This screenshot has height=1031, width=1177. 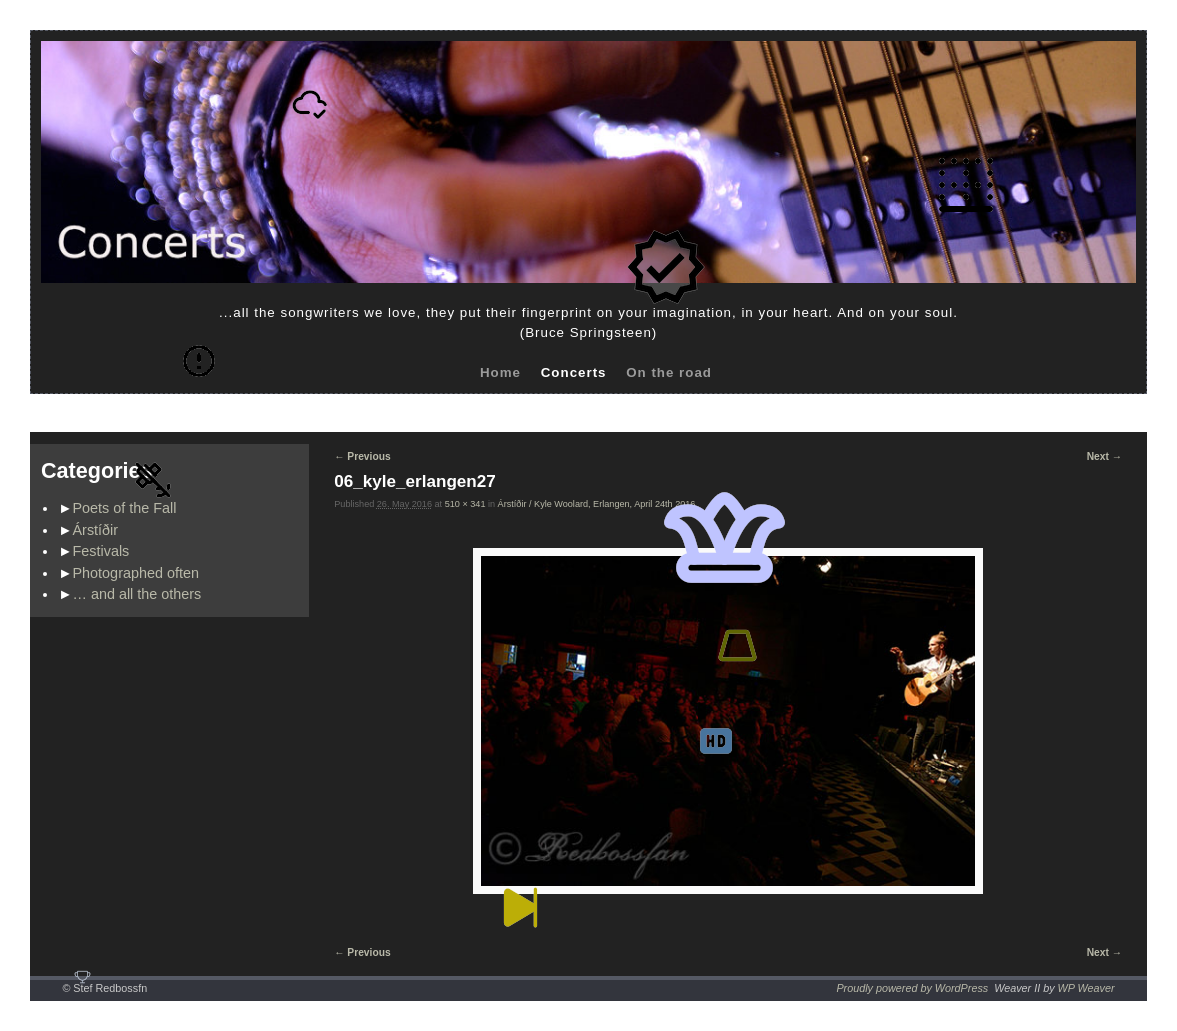 I want to click on indicates an error or warning state, so click(x=199, y=361).